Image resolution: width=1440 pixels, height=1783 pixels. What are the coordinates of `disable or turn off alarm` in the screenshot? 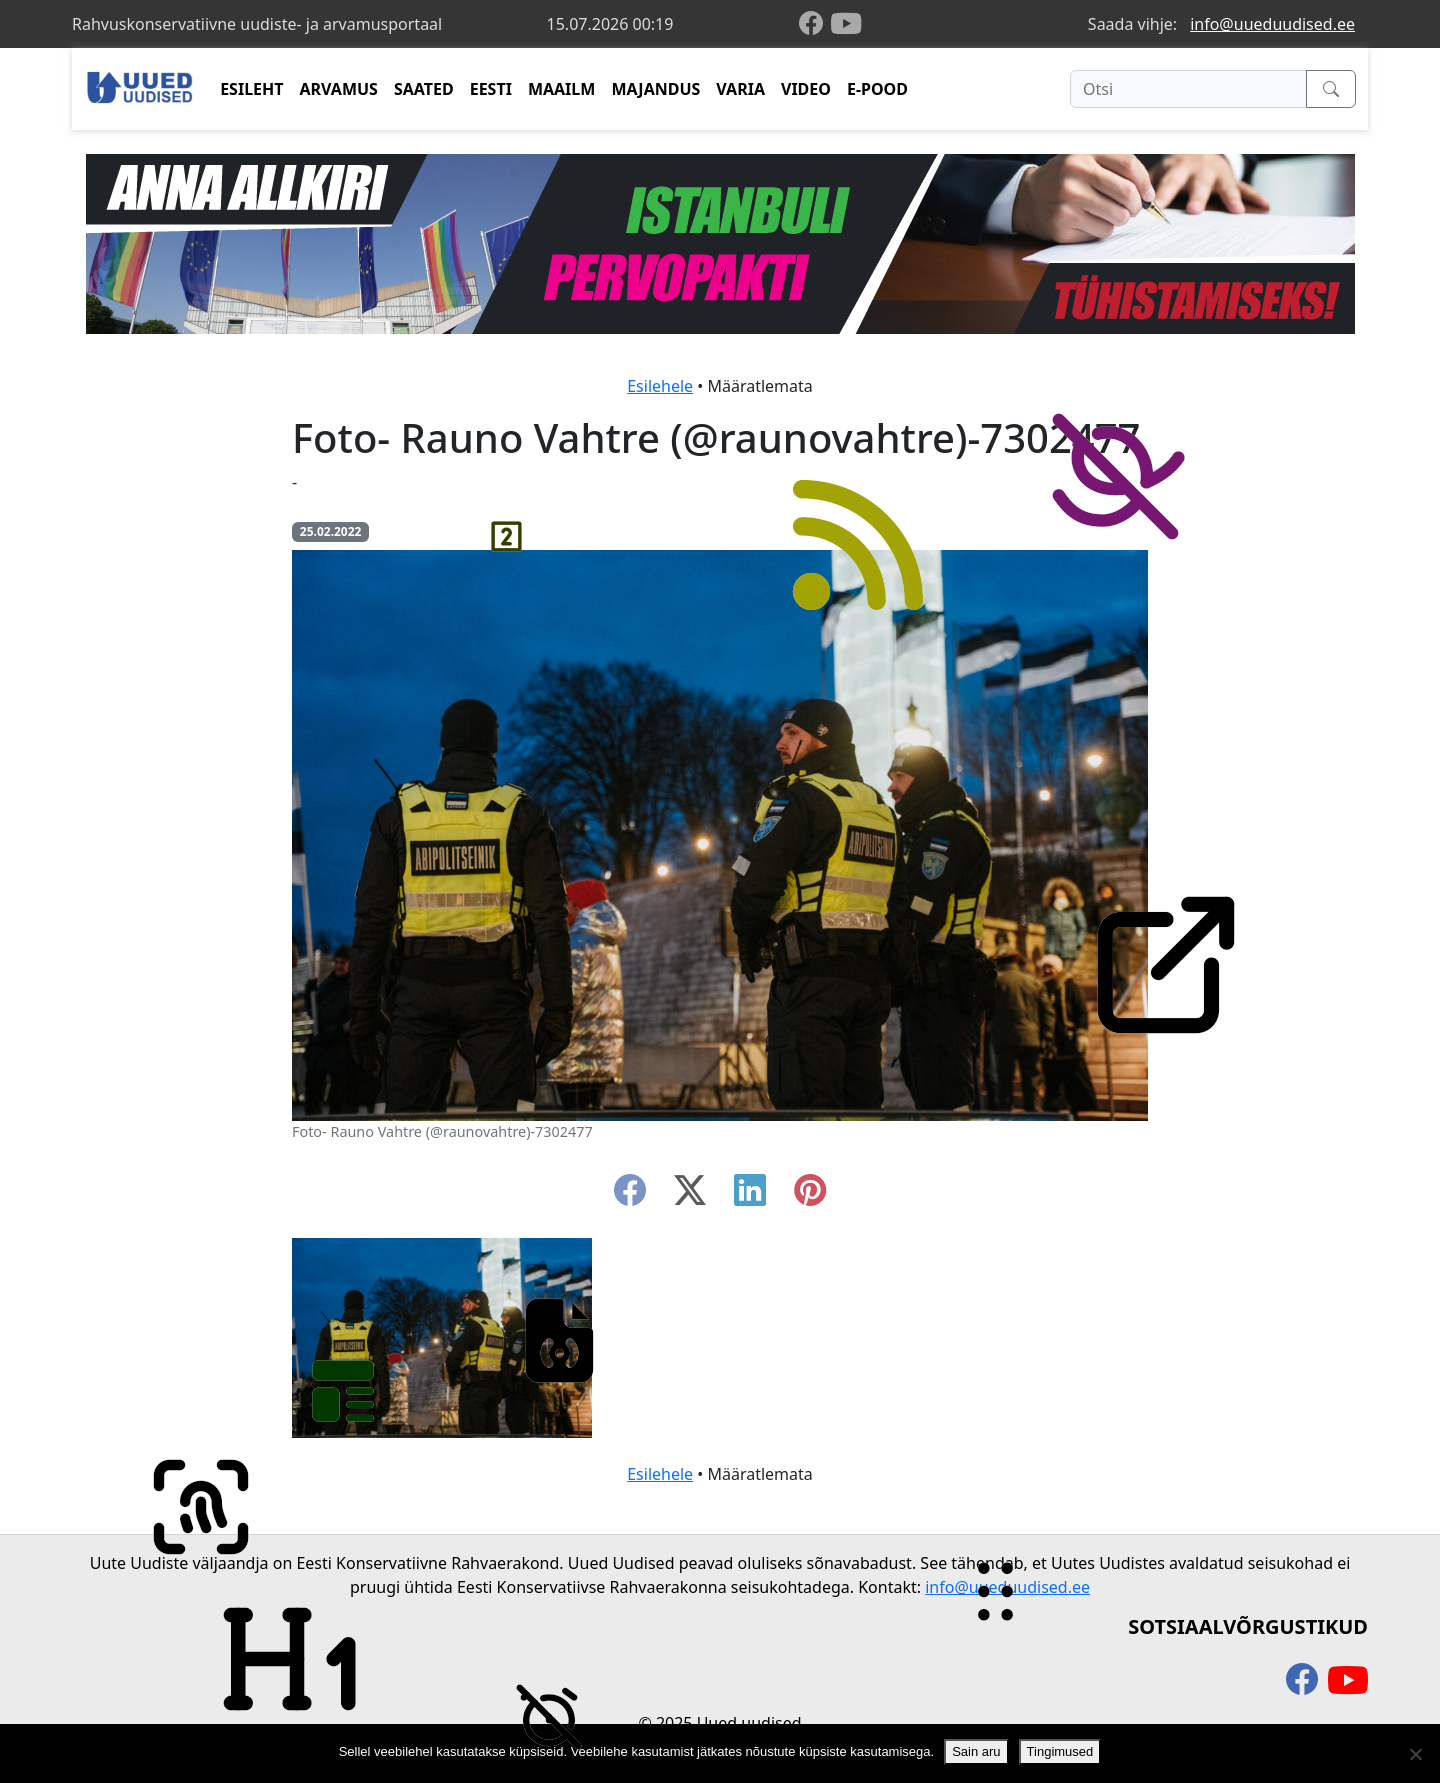 It's located at (549, 1717).